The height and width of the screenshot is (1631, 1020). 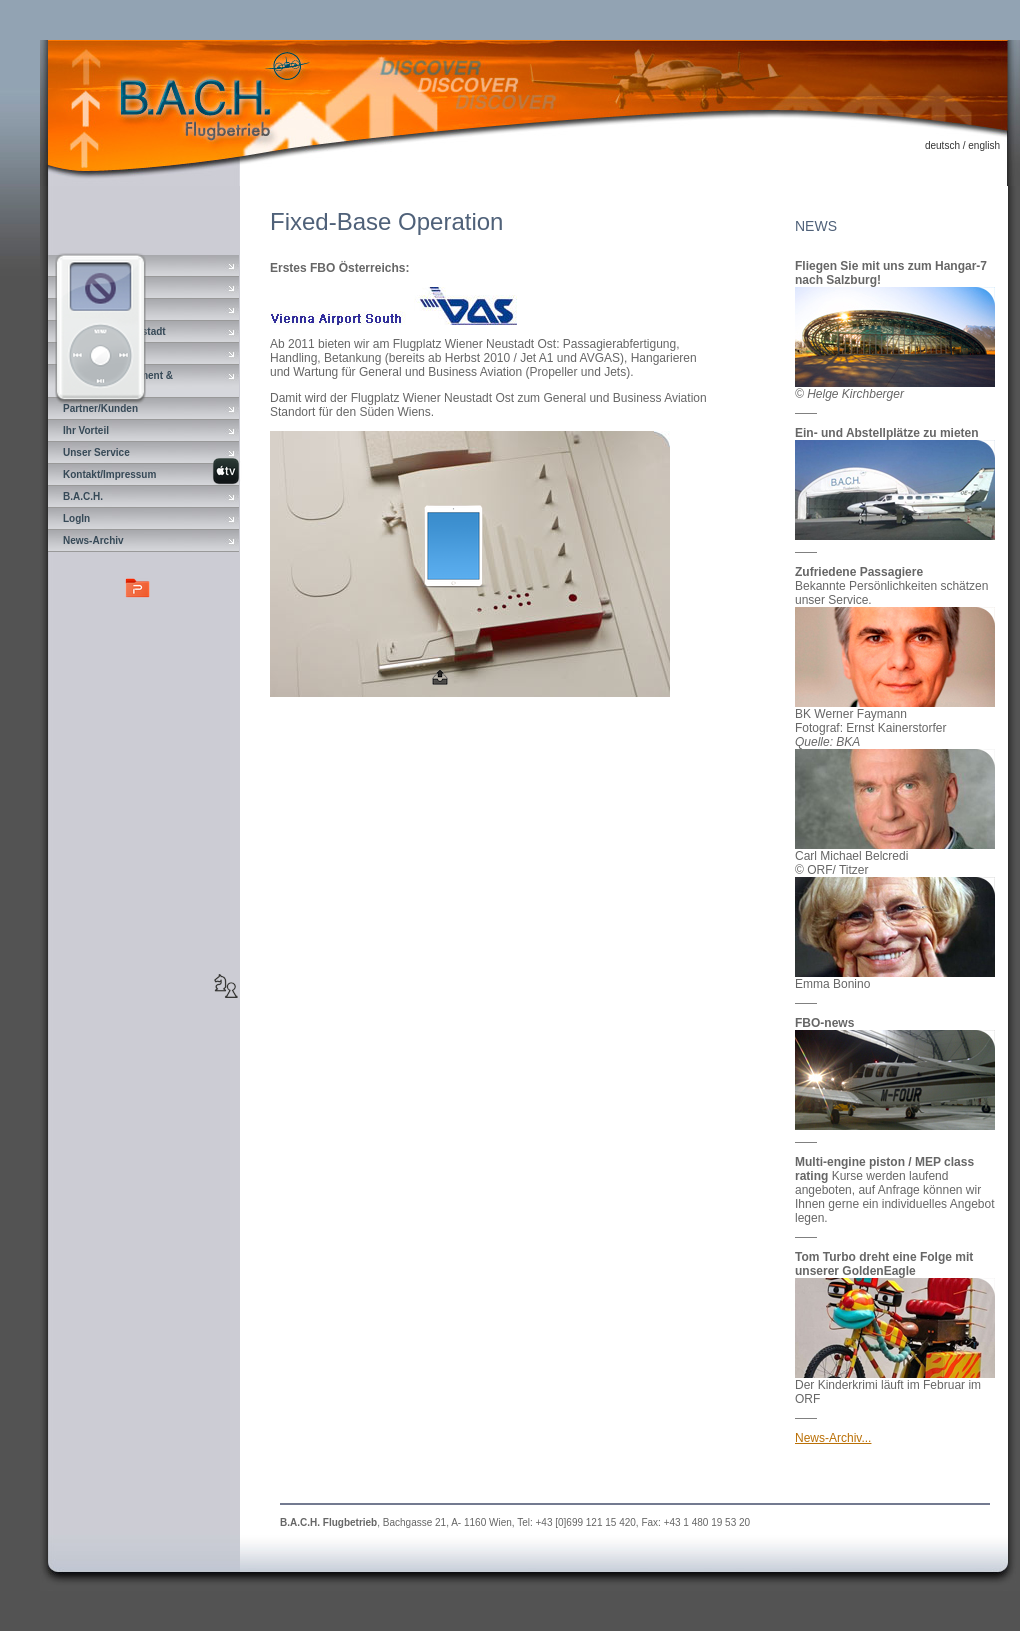 What do you see at coordinates (226, 471) in the screenshot?
I see `open the apple tv app` at bounding box center [226, 471].